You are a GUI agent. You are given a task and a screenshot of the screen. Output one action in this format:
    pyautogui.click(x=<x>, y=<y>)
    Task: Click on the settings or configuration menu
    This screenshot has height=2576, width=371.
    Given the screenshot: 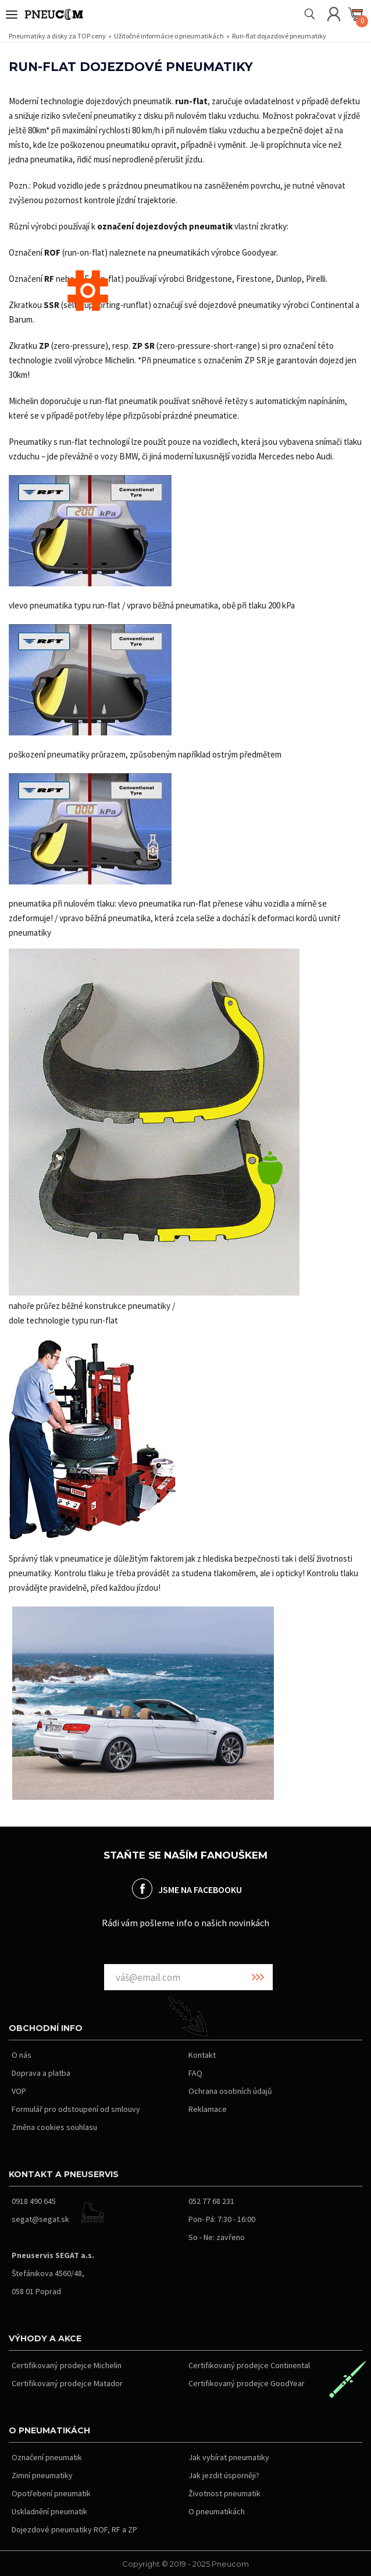 What is the action you would take?
    pyautogui.click(x=88, y=291)
    